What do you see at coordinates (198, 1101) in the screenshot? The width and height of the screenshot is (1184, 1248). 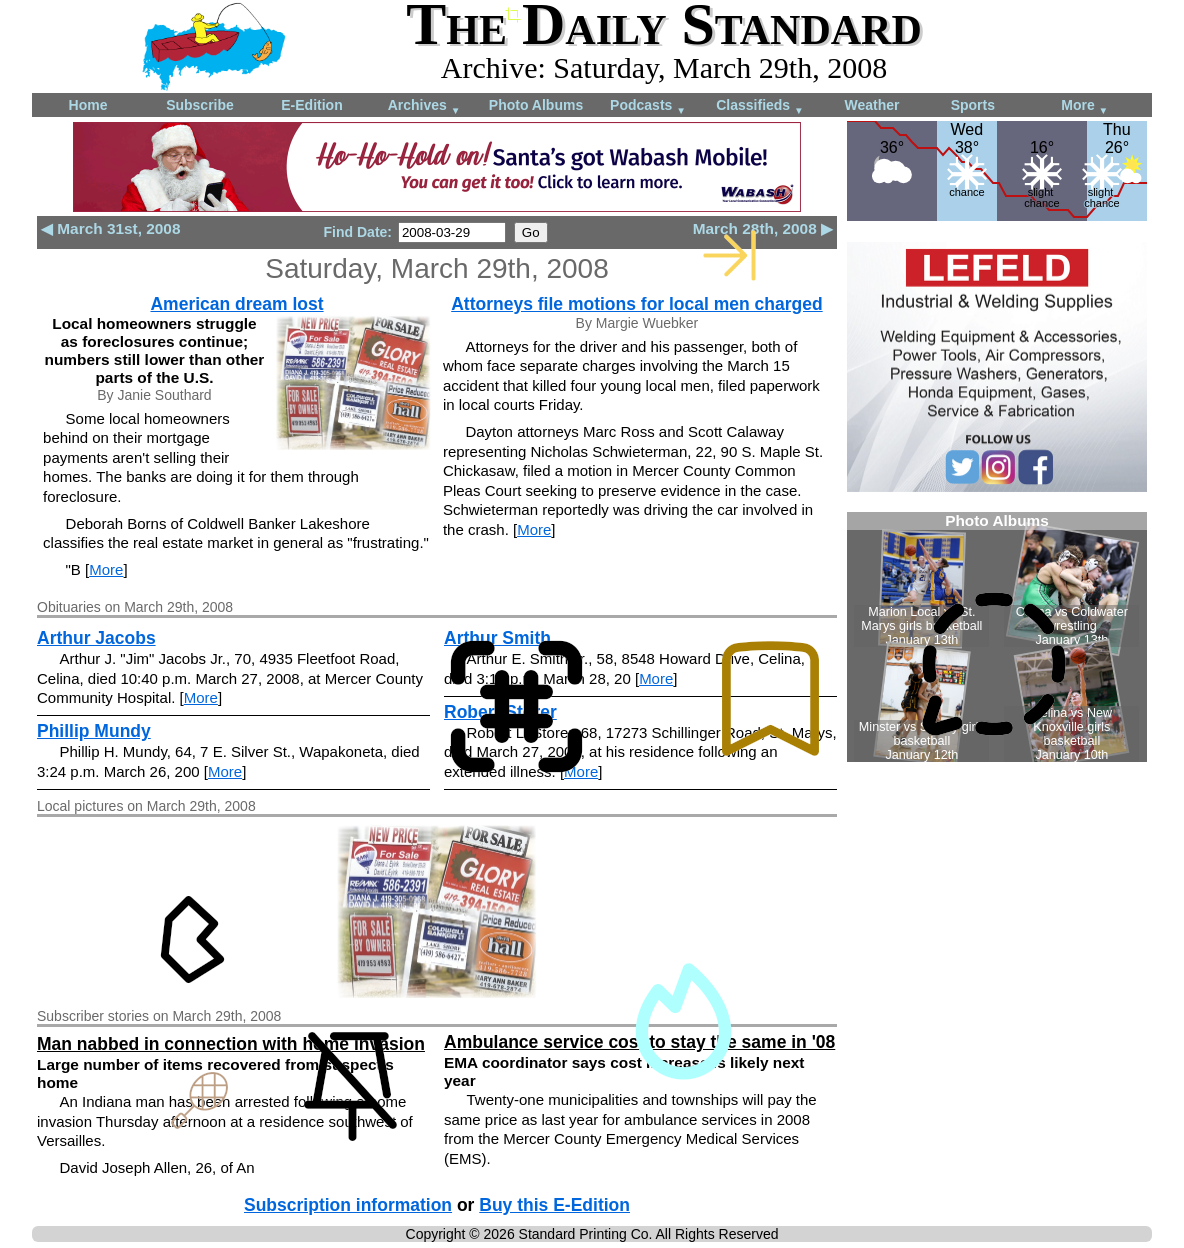 I see `access tennis or racquet sports features` at bounding box center [198, 1101].